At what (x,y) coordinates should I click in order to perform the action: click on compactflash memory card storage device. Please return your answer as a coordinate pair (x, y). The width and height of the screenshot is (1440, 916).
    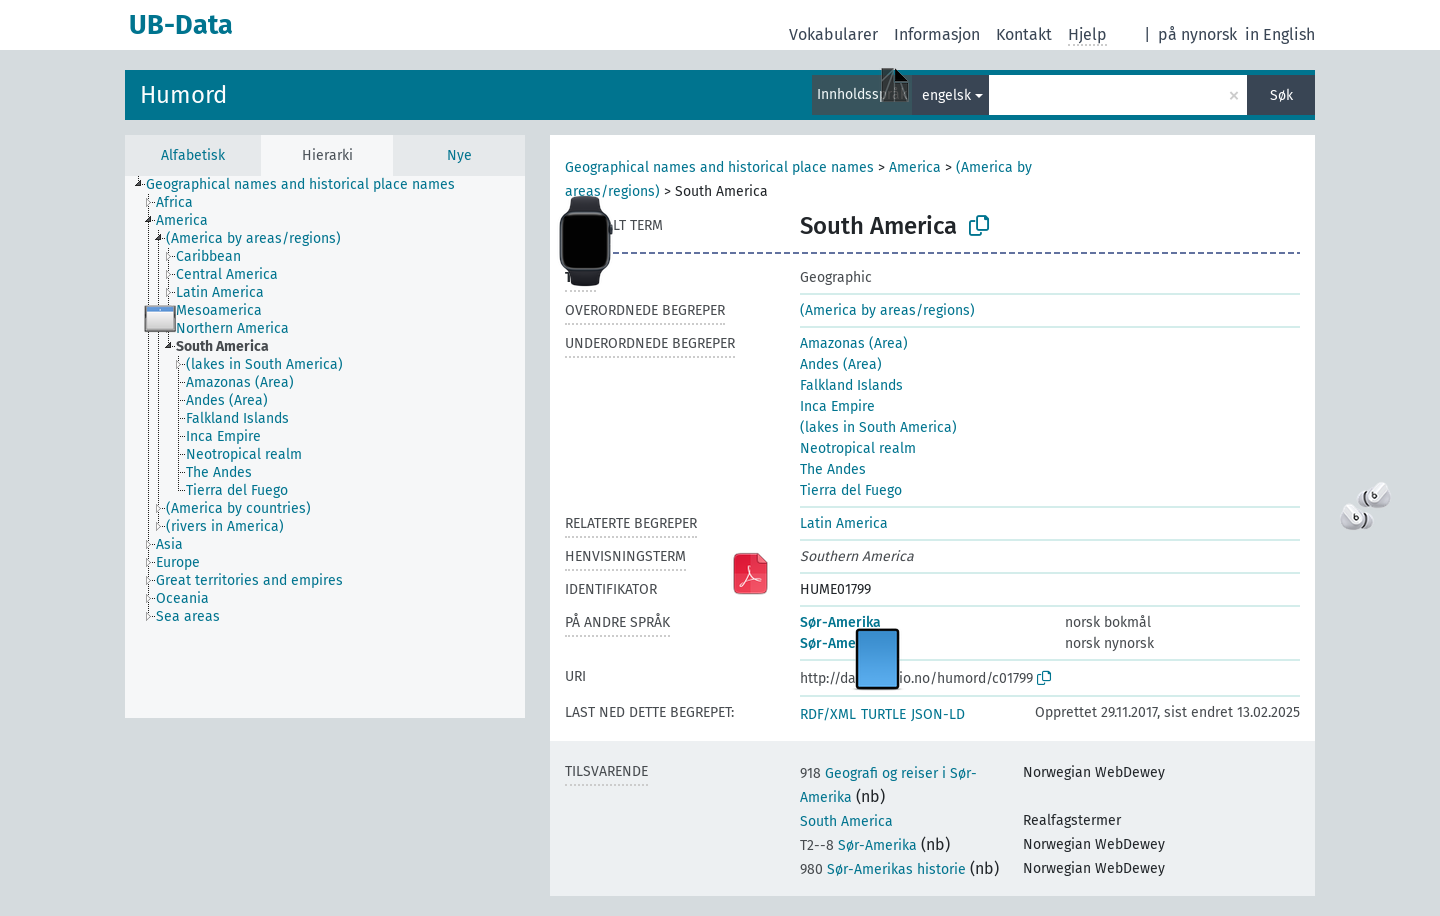
    Looking at the image, I should click on (160, 318).